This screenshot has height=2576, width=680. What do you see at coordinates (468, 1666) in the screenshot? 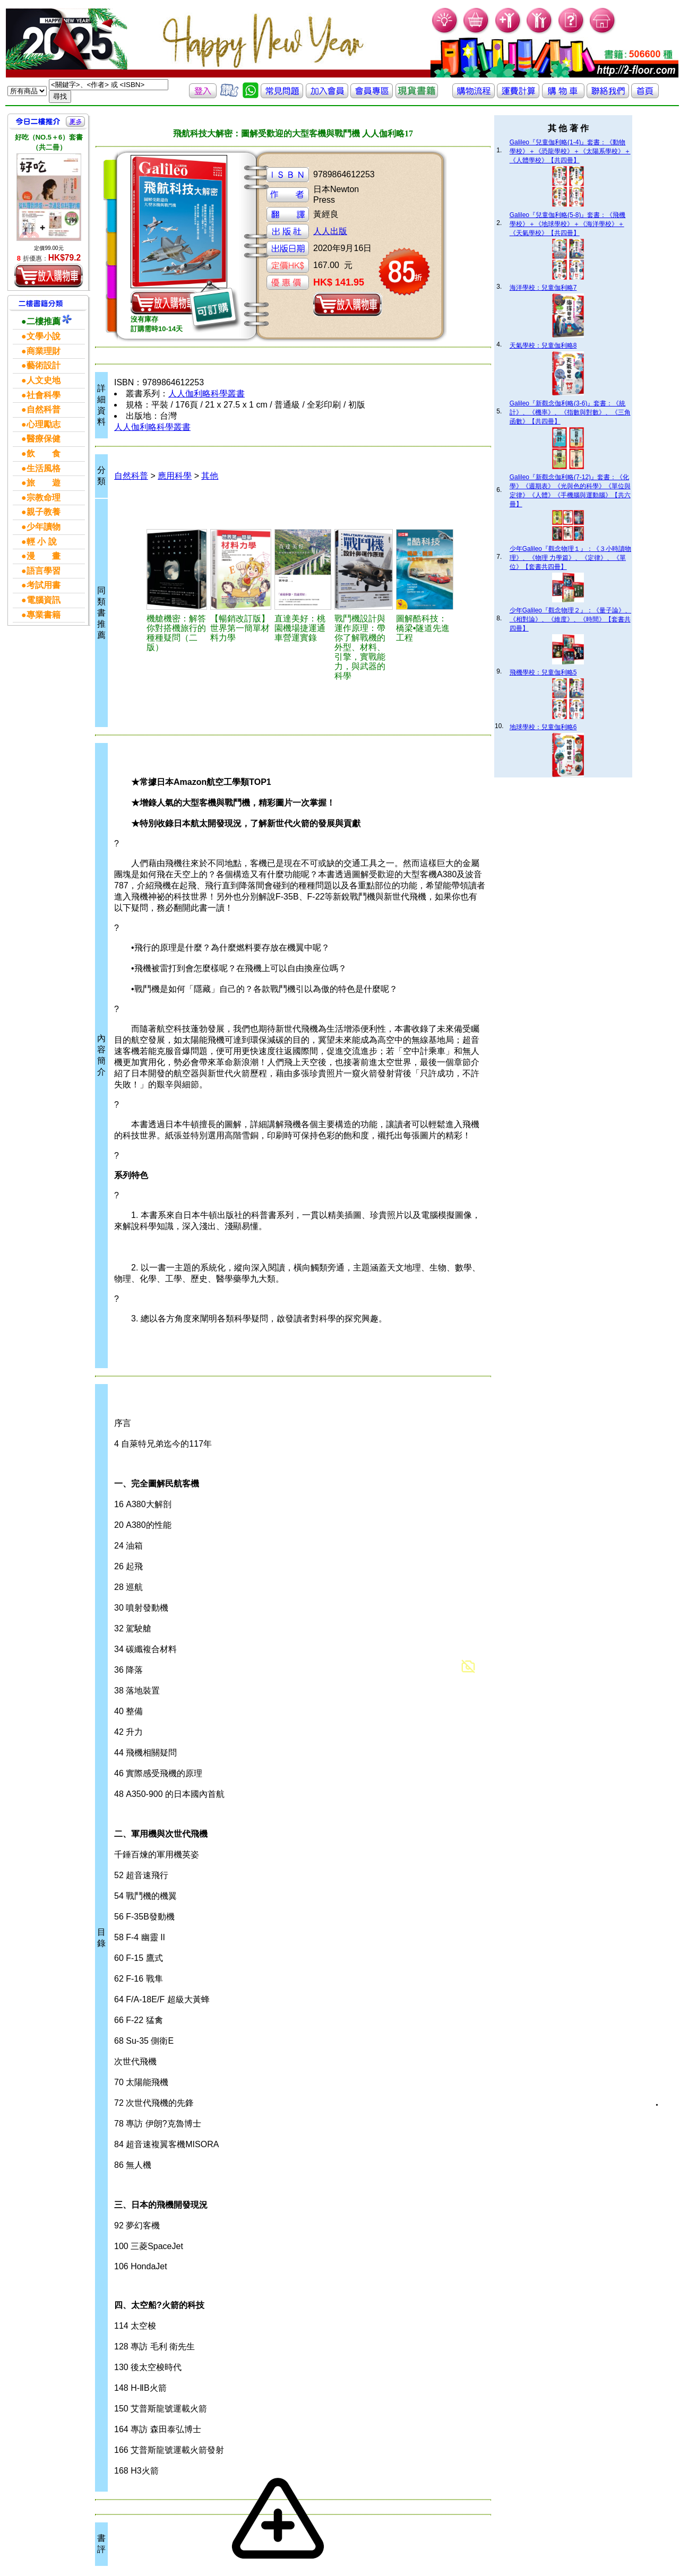
I see `camera is disabled or turned off` at bounding box center [468, 1666].